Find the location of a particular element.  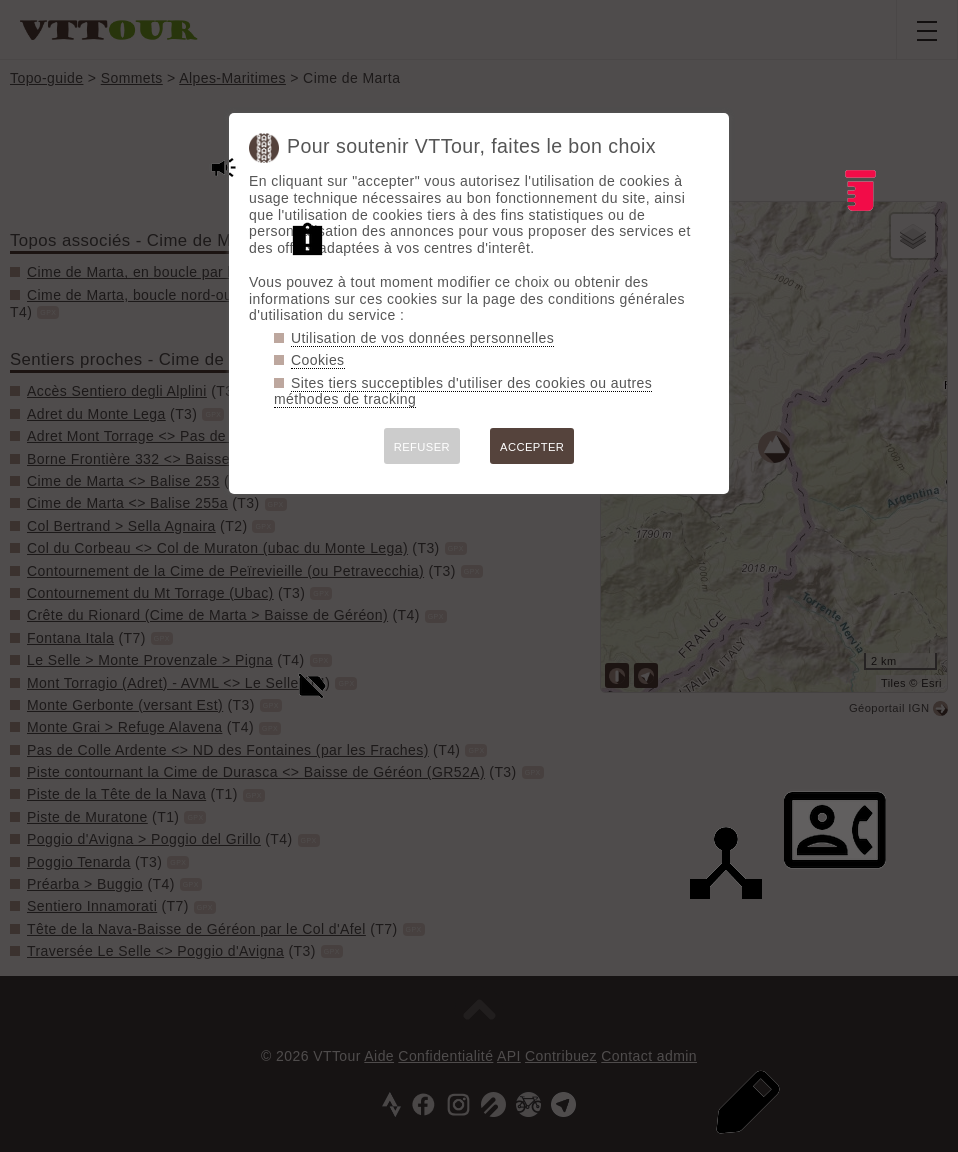

remove a label or tag is located at coordinates (312, 686).